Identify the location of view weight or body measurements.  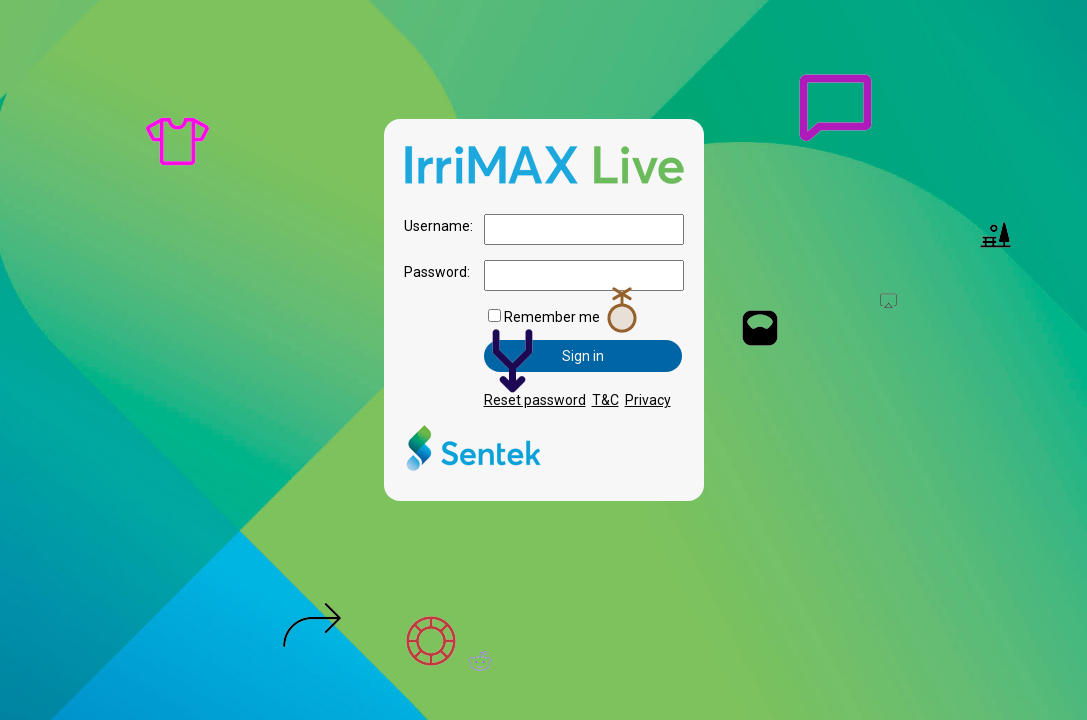
(760, 328).